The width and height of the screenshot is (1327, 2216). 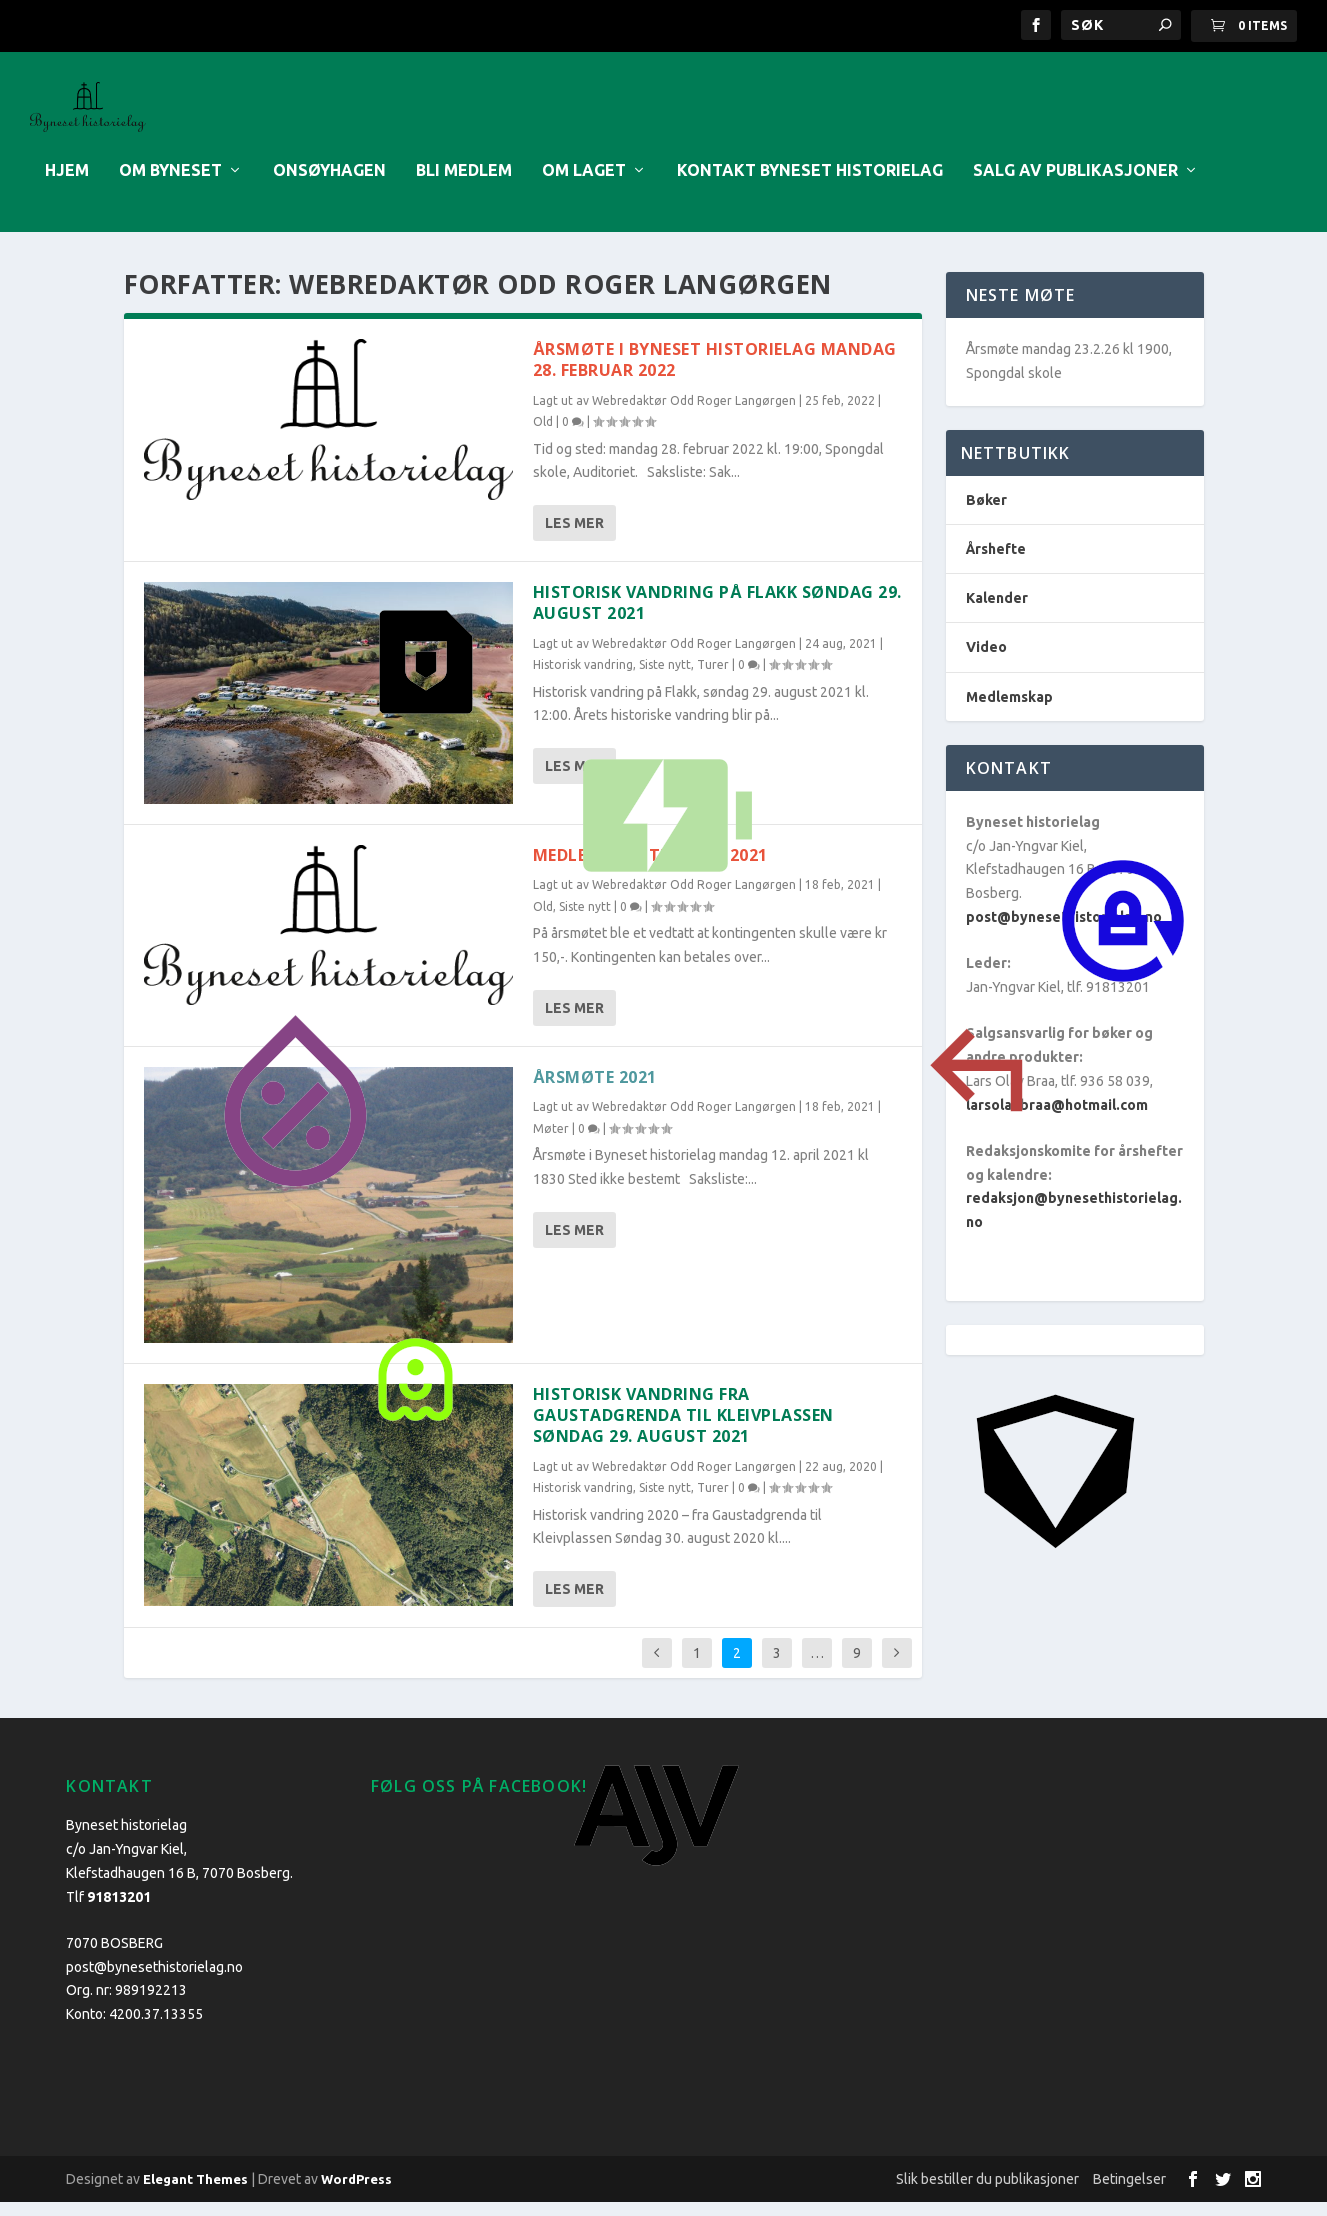 I want to click on view current humidity level, so click(x=295, y=1107).